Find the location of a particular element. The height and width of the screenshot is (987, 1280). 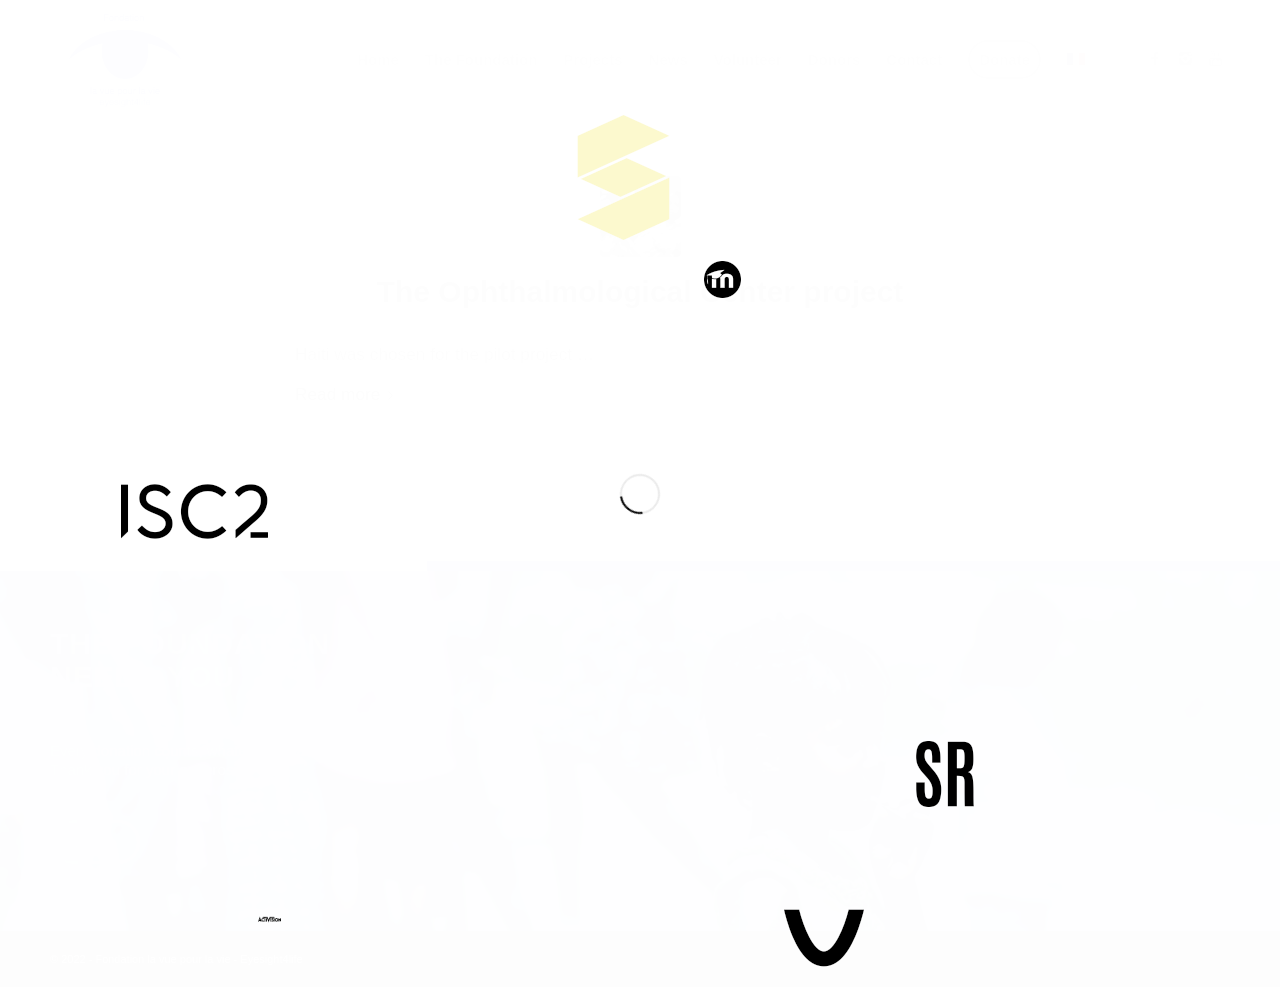

visit the voelkner website or store is located at coordinates (824, 938).